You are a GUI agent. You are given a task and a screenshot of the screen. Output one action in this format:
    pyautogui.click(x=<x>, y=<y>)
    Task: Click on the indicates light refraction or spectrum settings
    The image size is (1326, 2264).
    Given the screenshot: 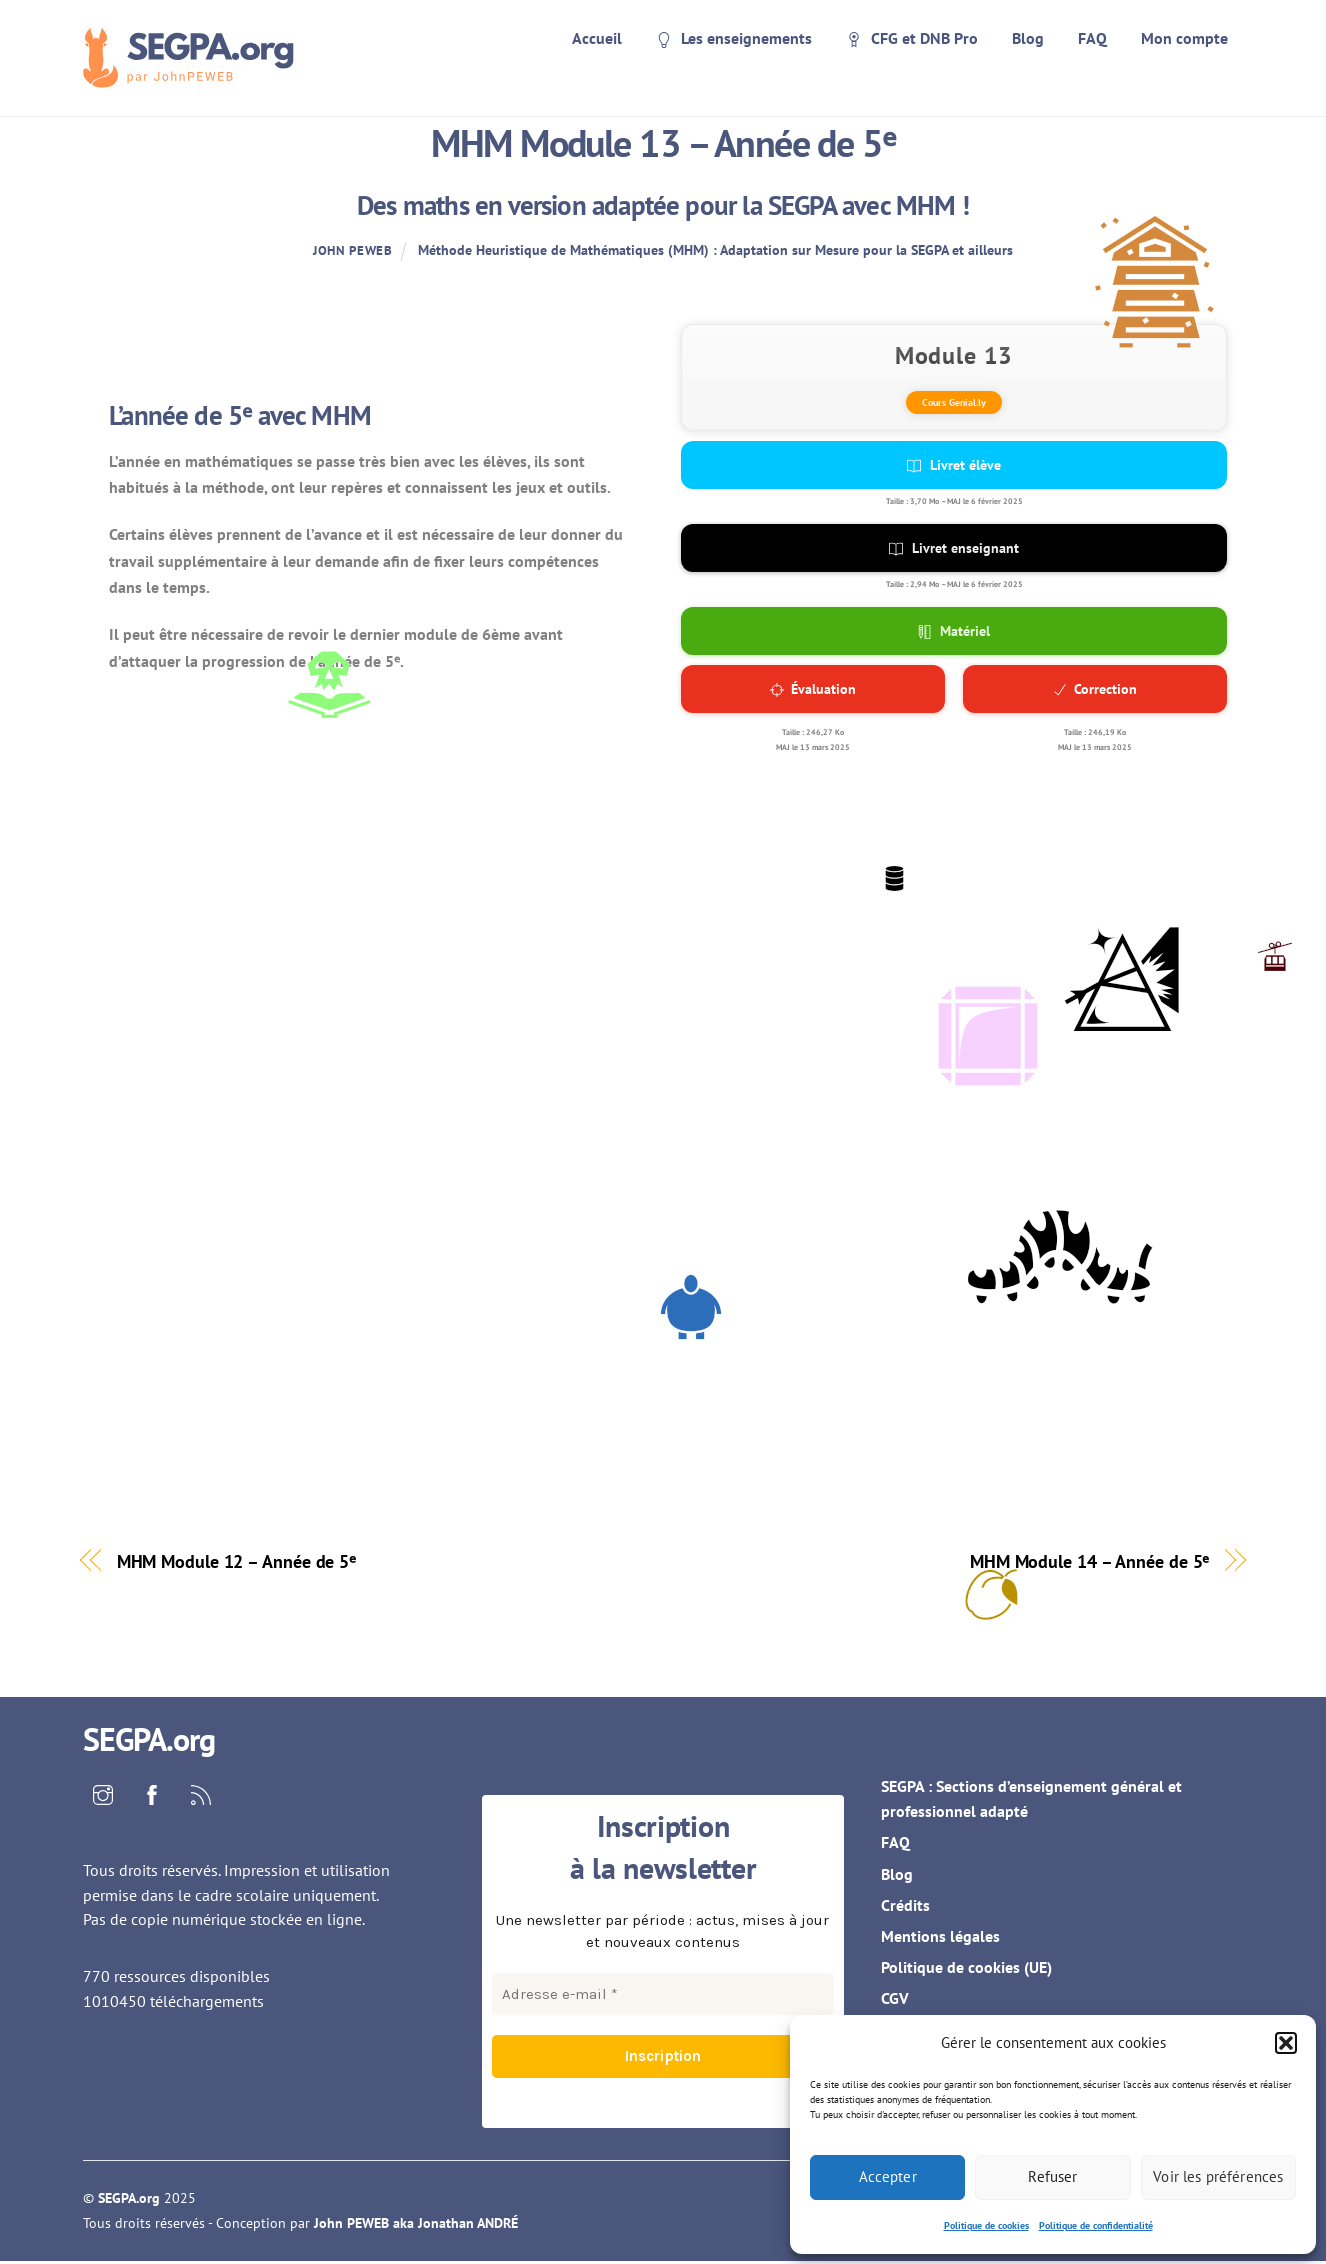 What is the action you would take?
    pyautogui.click(x=1122, y=983)
    